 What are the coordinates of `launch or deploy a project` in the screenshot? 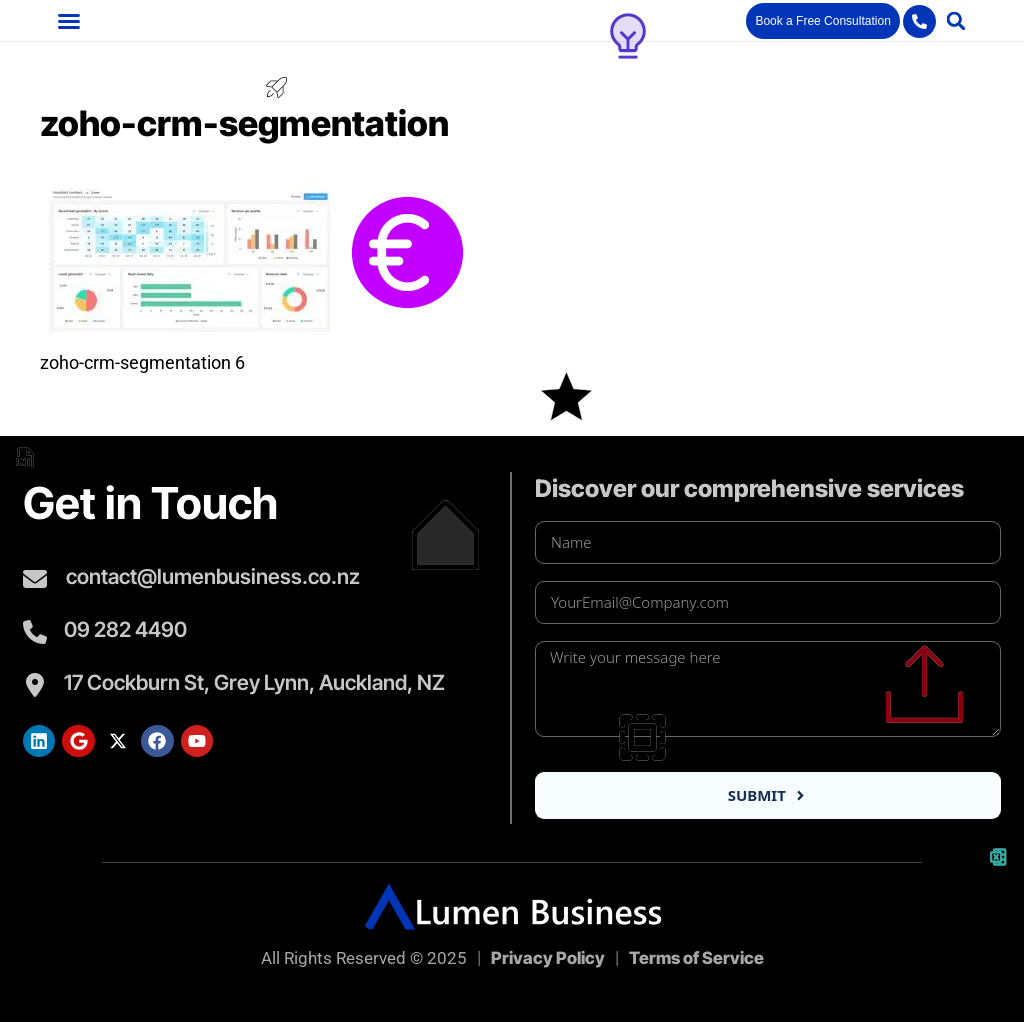 It's located at (277, 87).